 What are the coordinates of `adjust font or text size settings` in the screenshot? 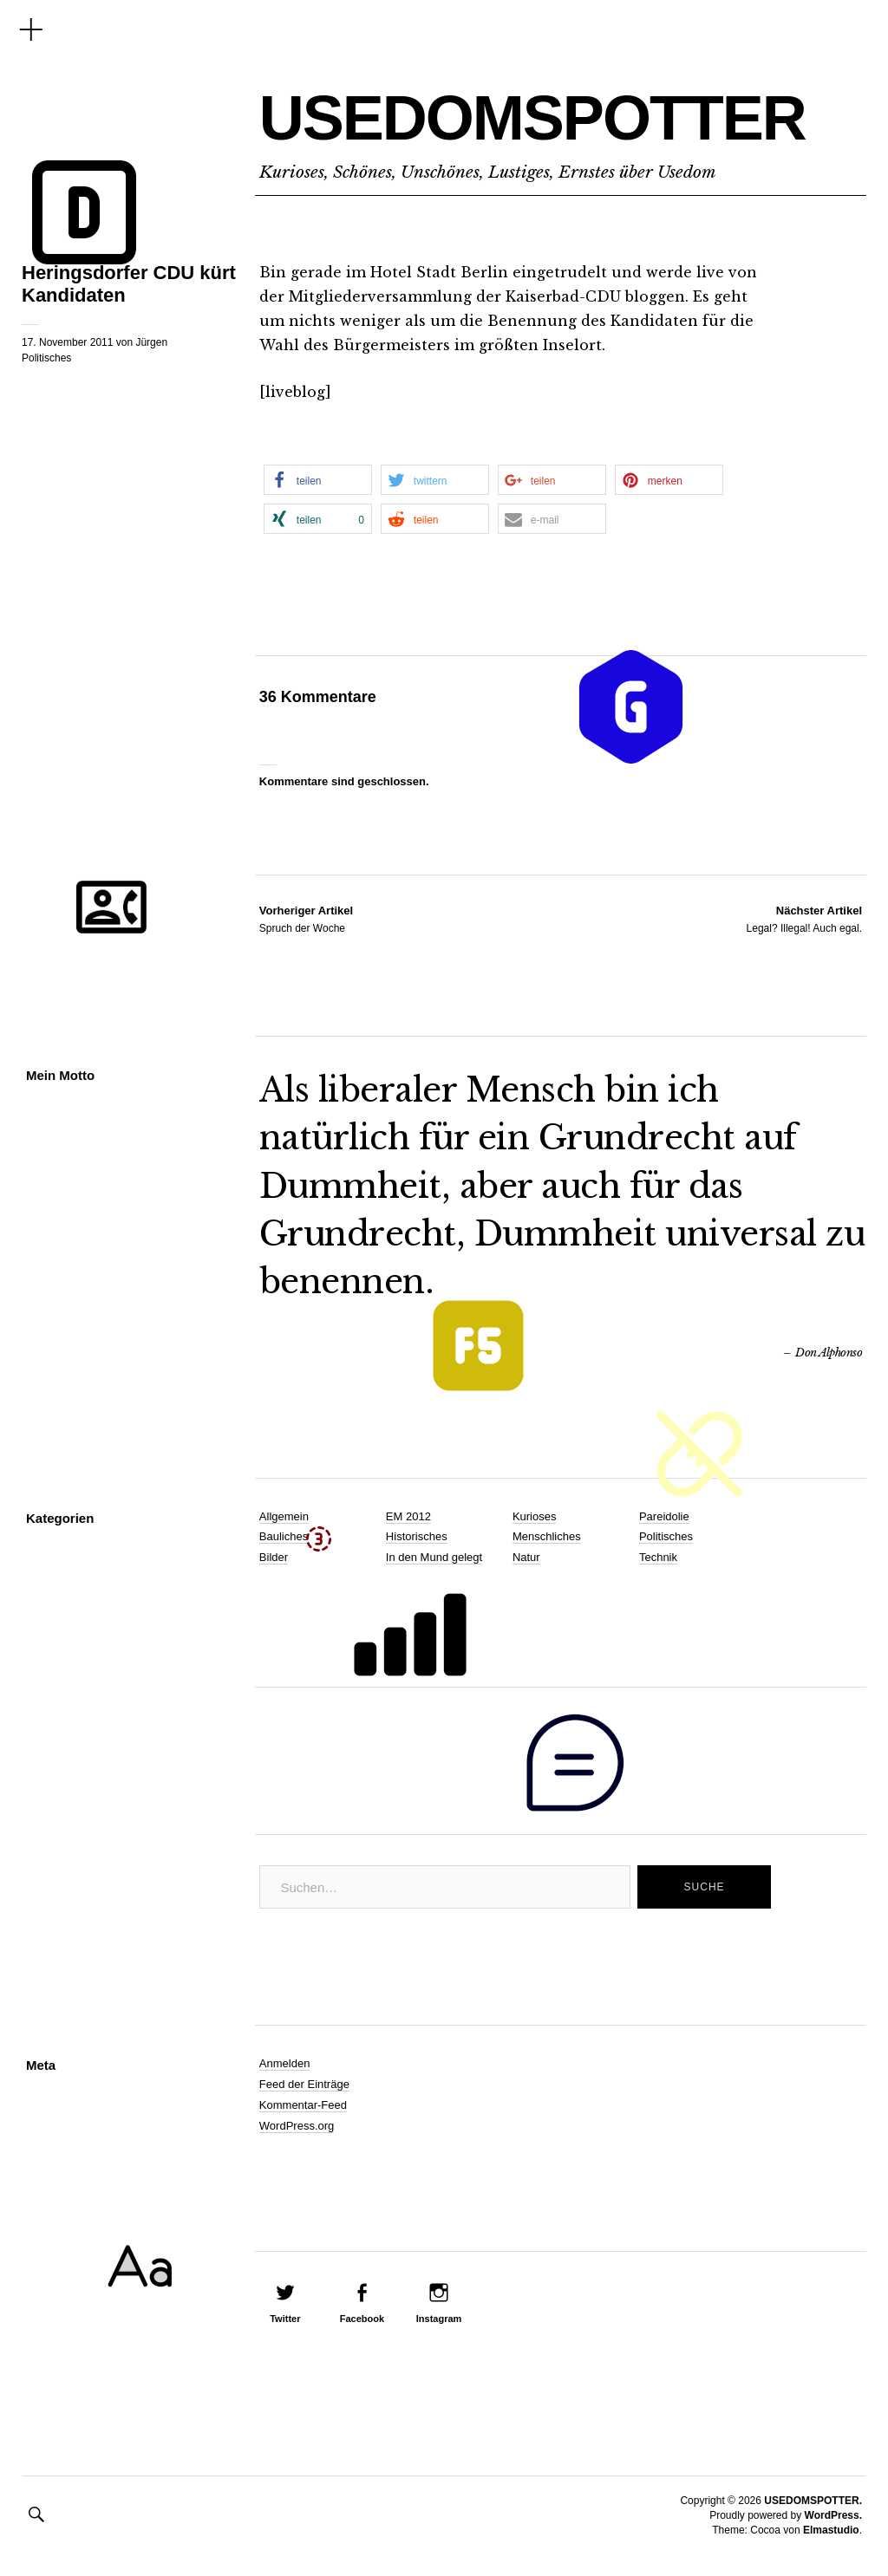 It's located at (140, 2267).